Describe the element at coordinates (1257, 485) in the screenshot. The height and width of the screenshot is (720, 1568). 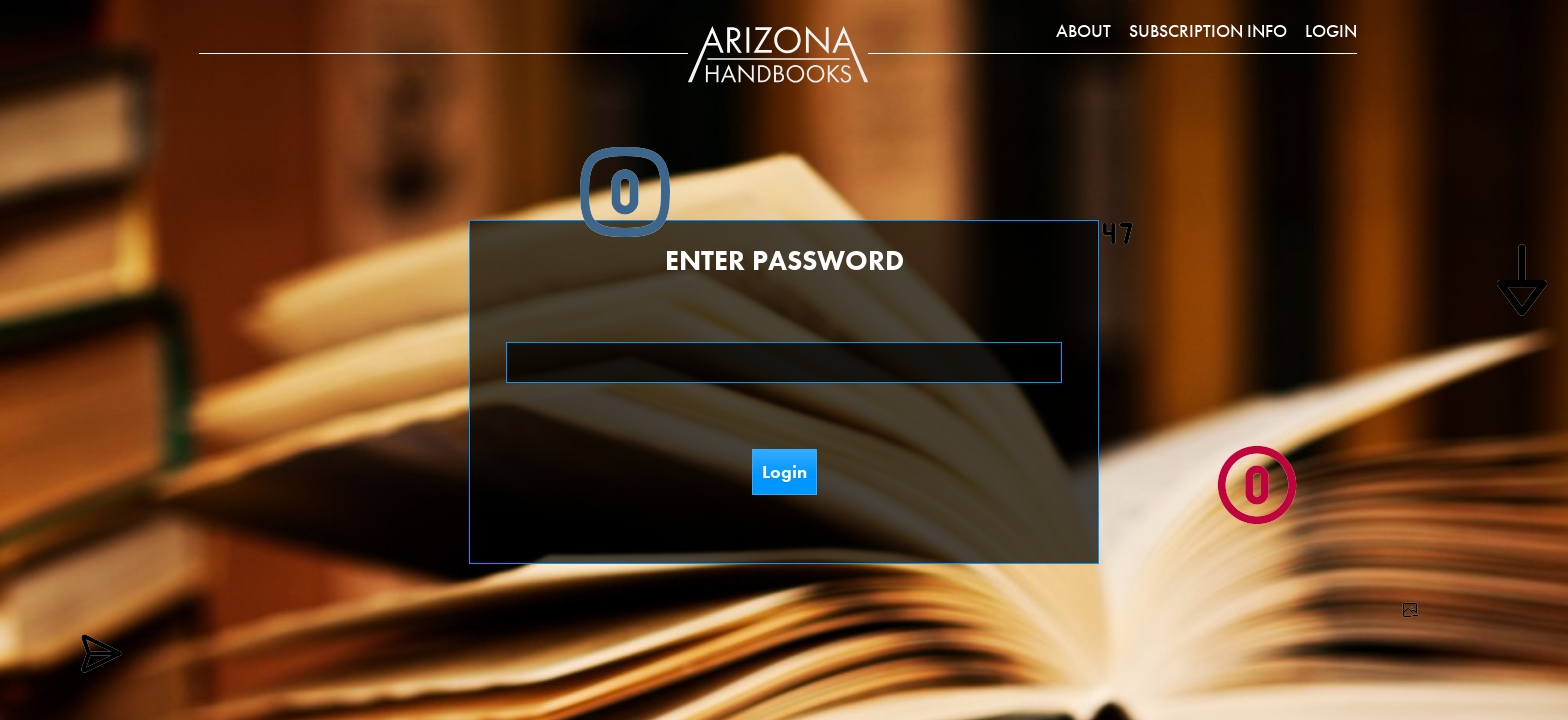
I see `indicates an "O" option or selection in a multiple choice interface` at that location.